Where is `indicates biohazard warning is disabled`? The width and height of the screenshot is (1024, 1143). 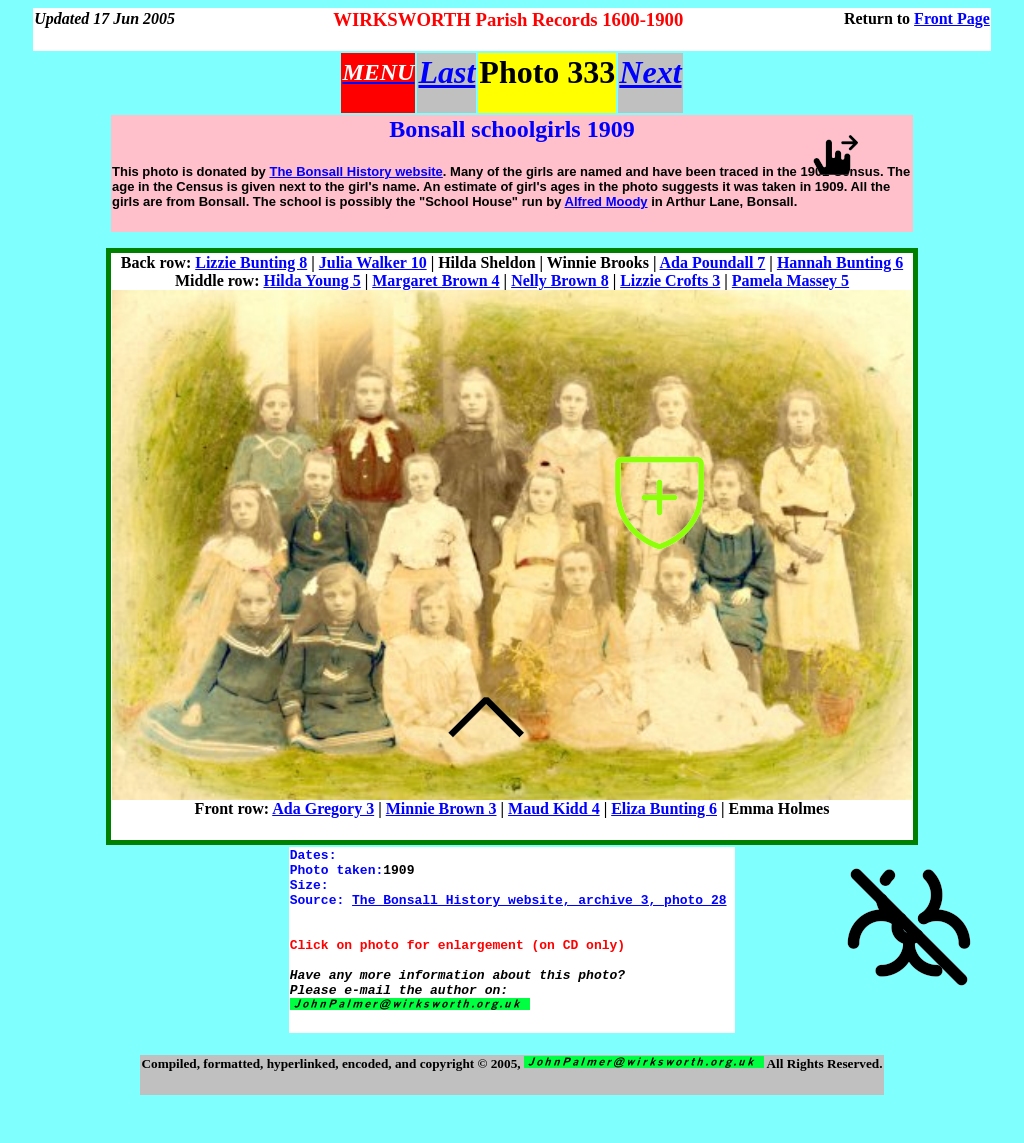
indicates biohazard warning is disabled is located at coordinates (909, 927).